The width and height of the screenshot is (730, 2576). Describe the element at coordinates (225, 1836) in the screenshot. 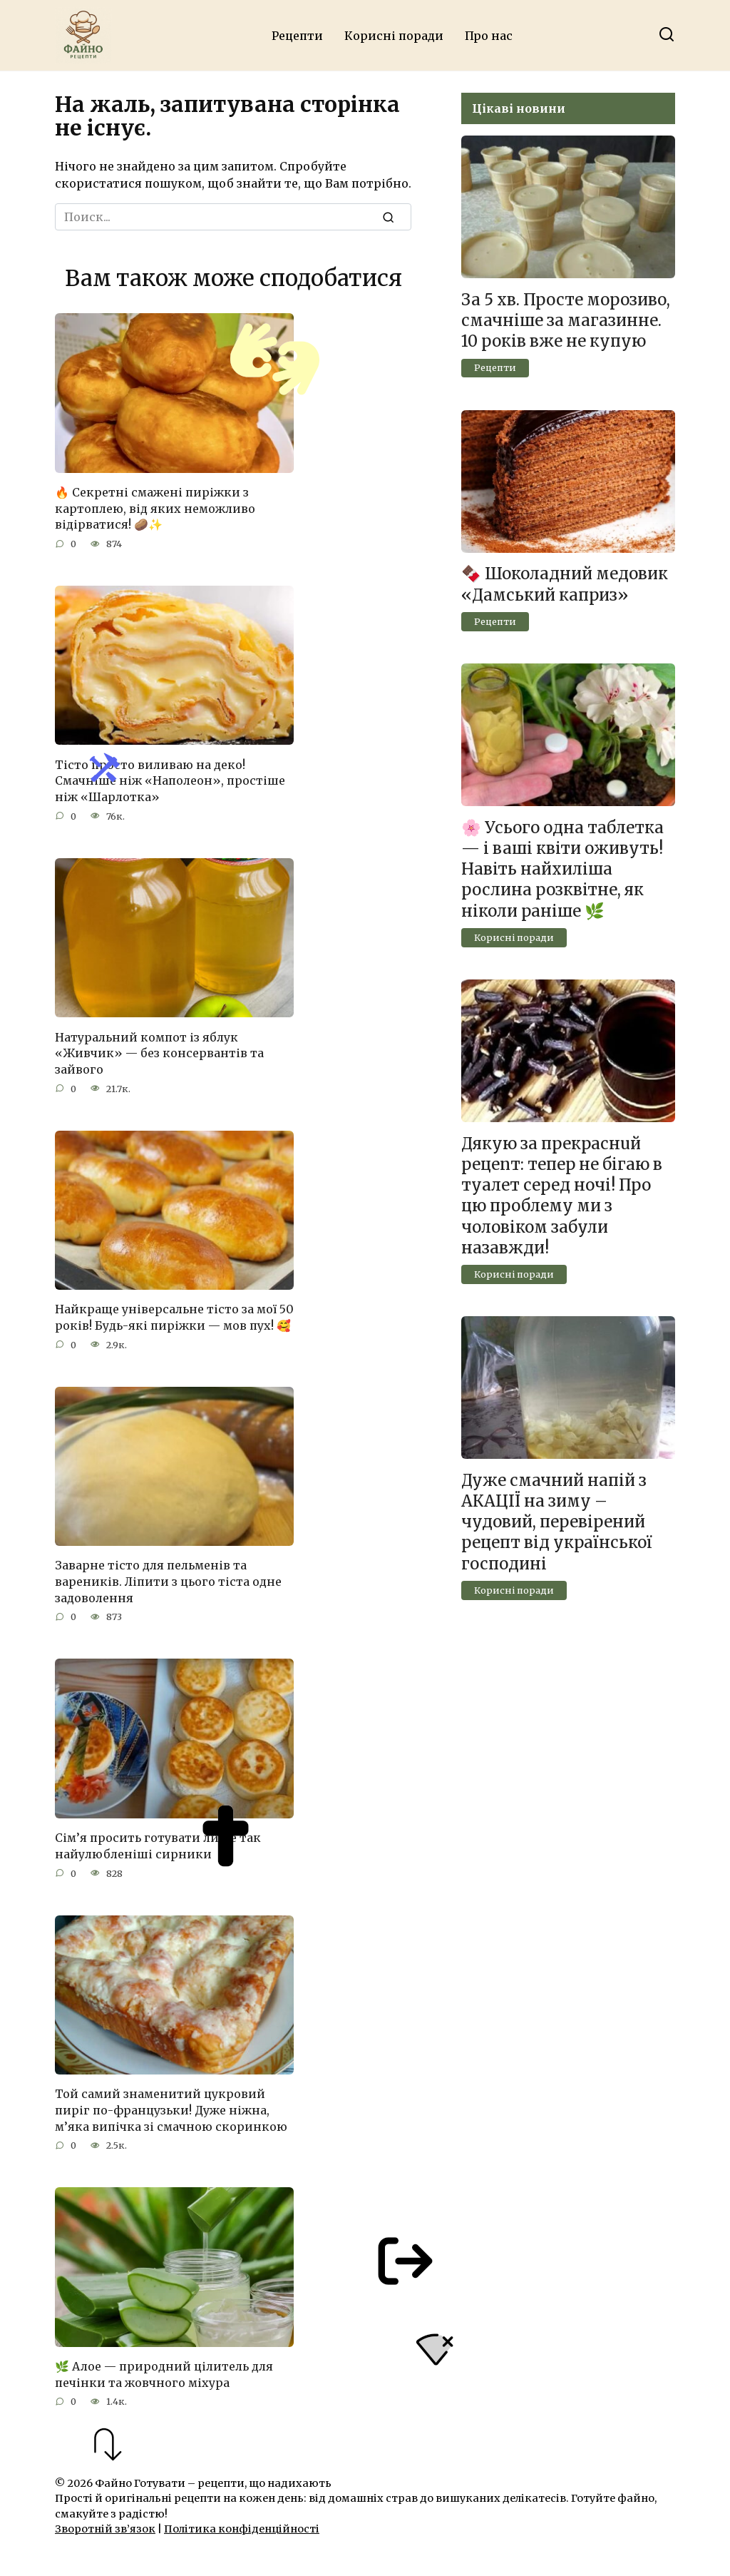

I see `indicates a religious or faith-based feature` at that location.